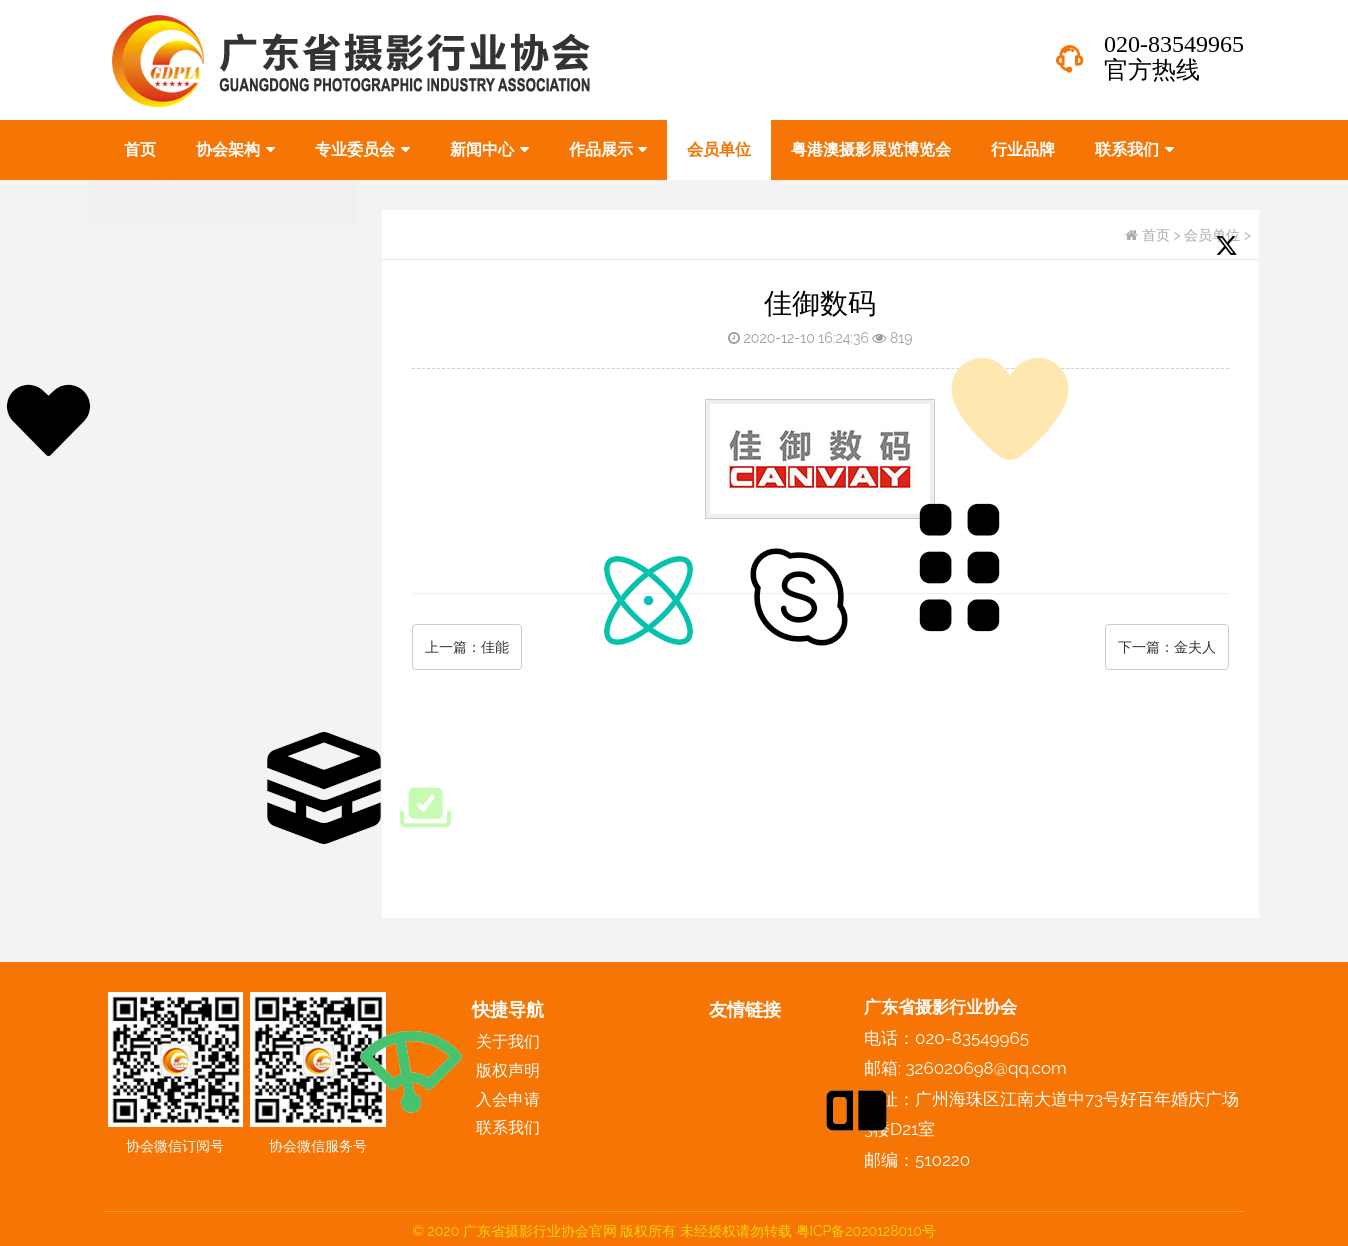  What do you see at coordinates (1010, 409) in the screenshot?
I see `add to favorites` at bounding box center [1010, 409].